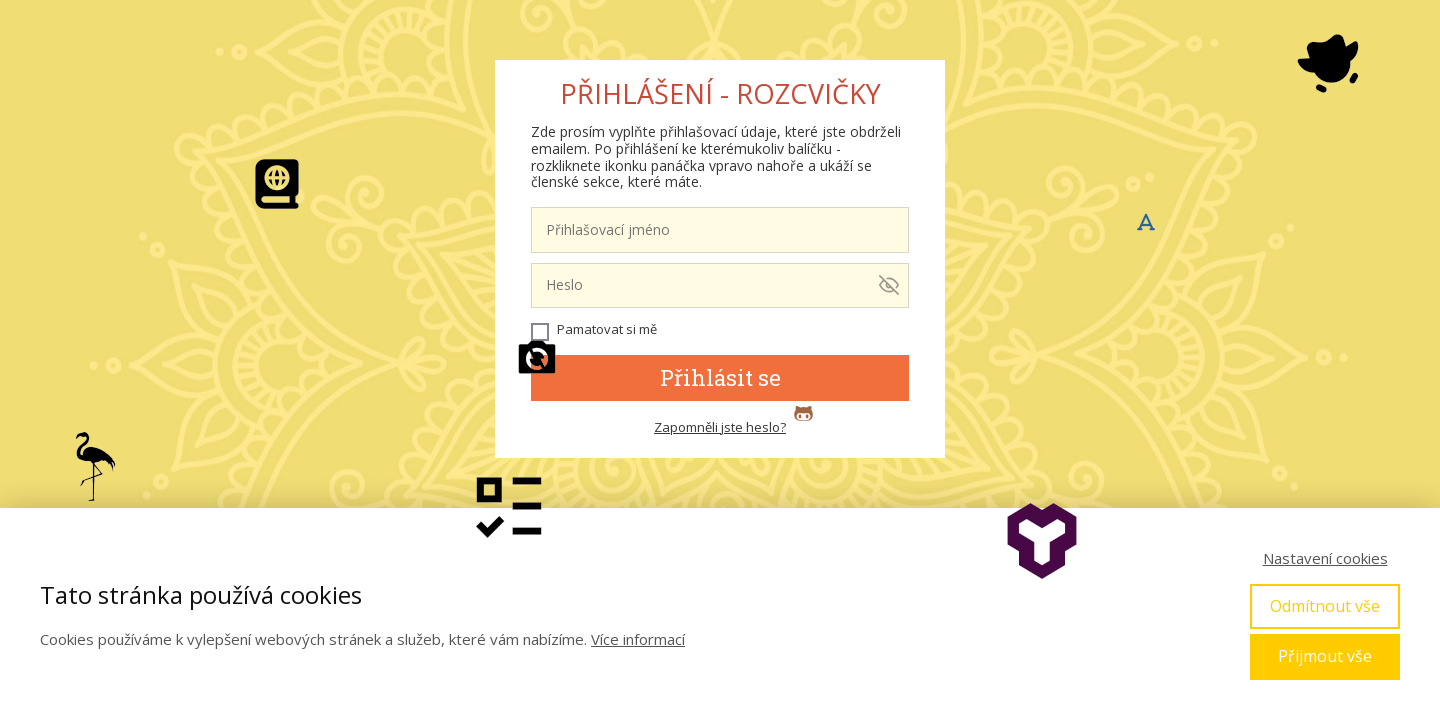 This screenshot has height=720, width=1440. Describe the element at coordinates (1042, 541) in the screenshot. I see `youhodler app or service logo` at that location.